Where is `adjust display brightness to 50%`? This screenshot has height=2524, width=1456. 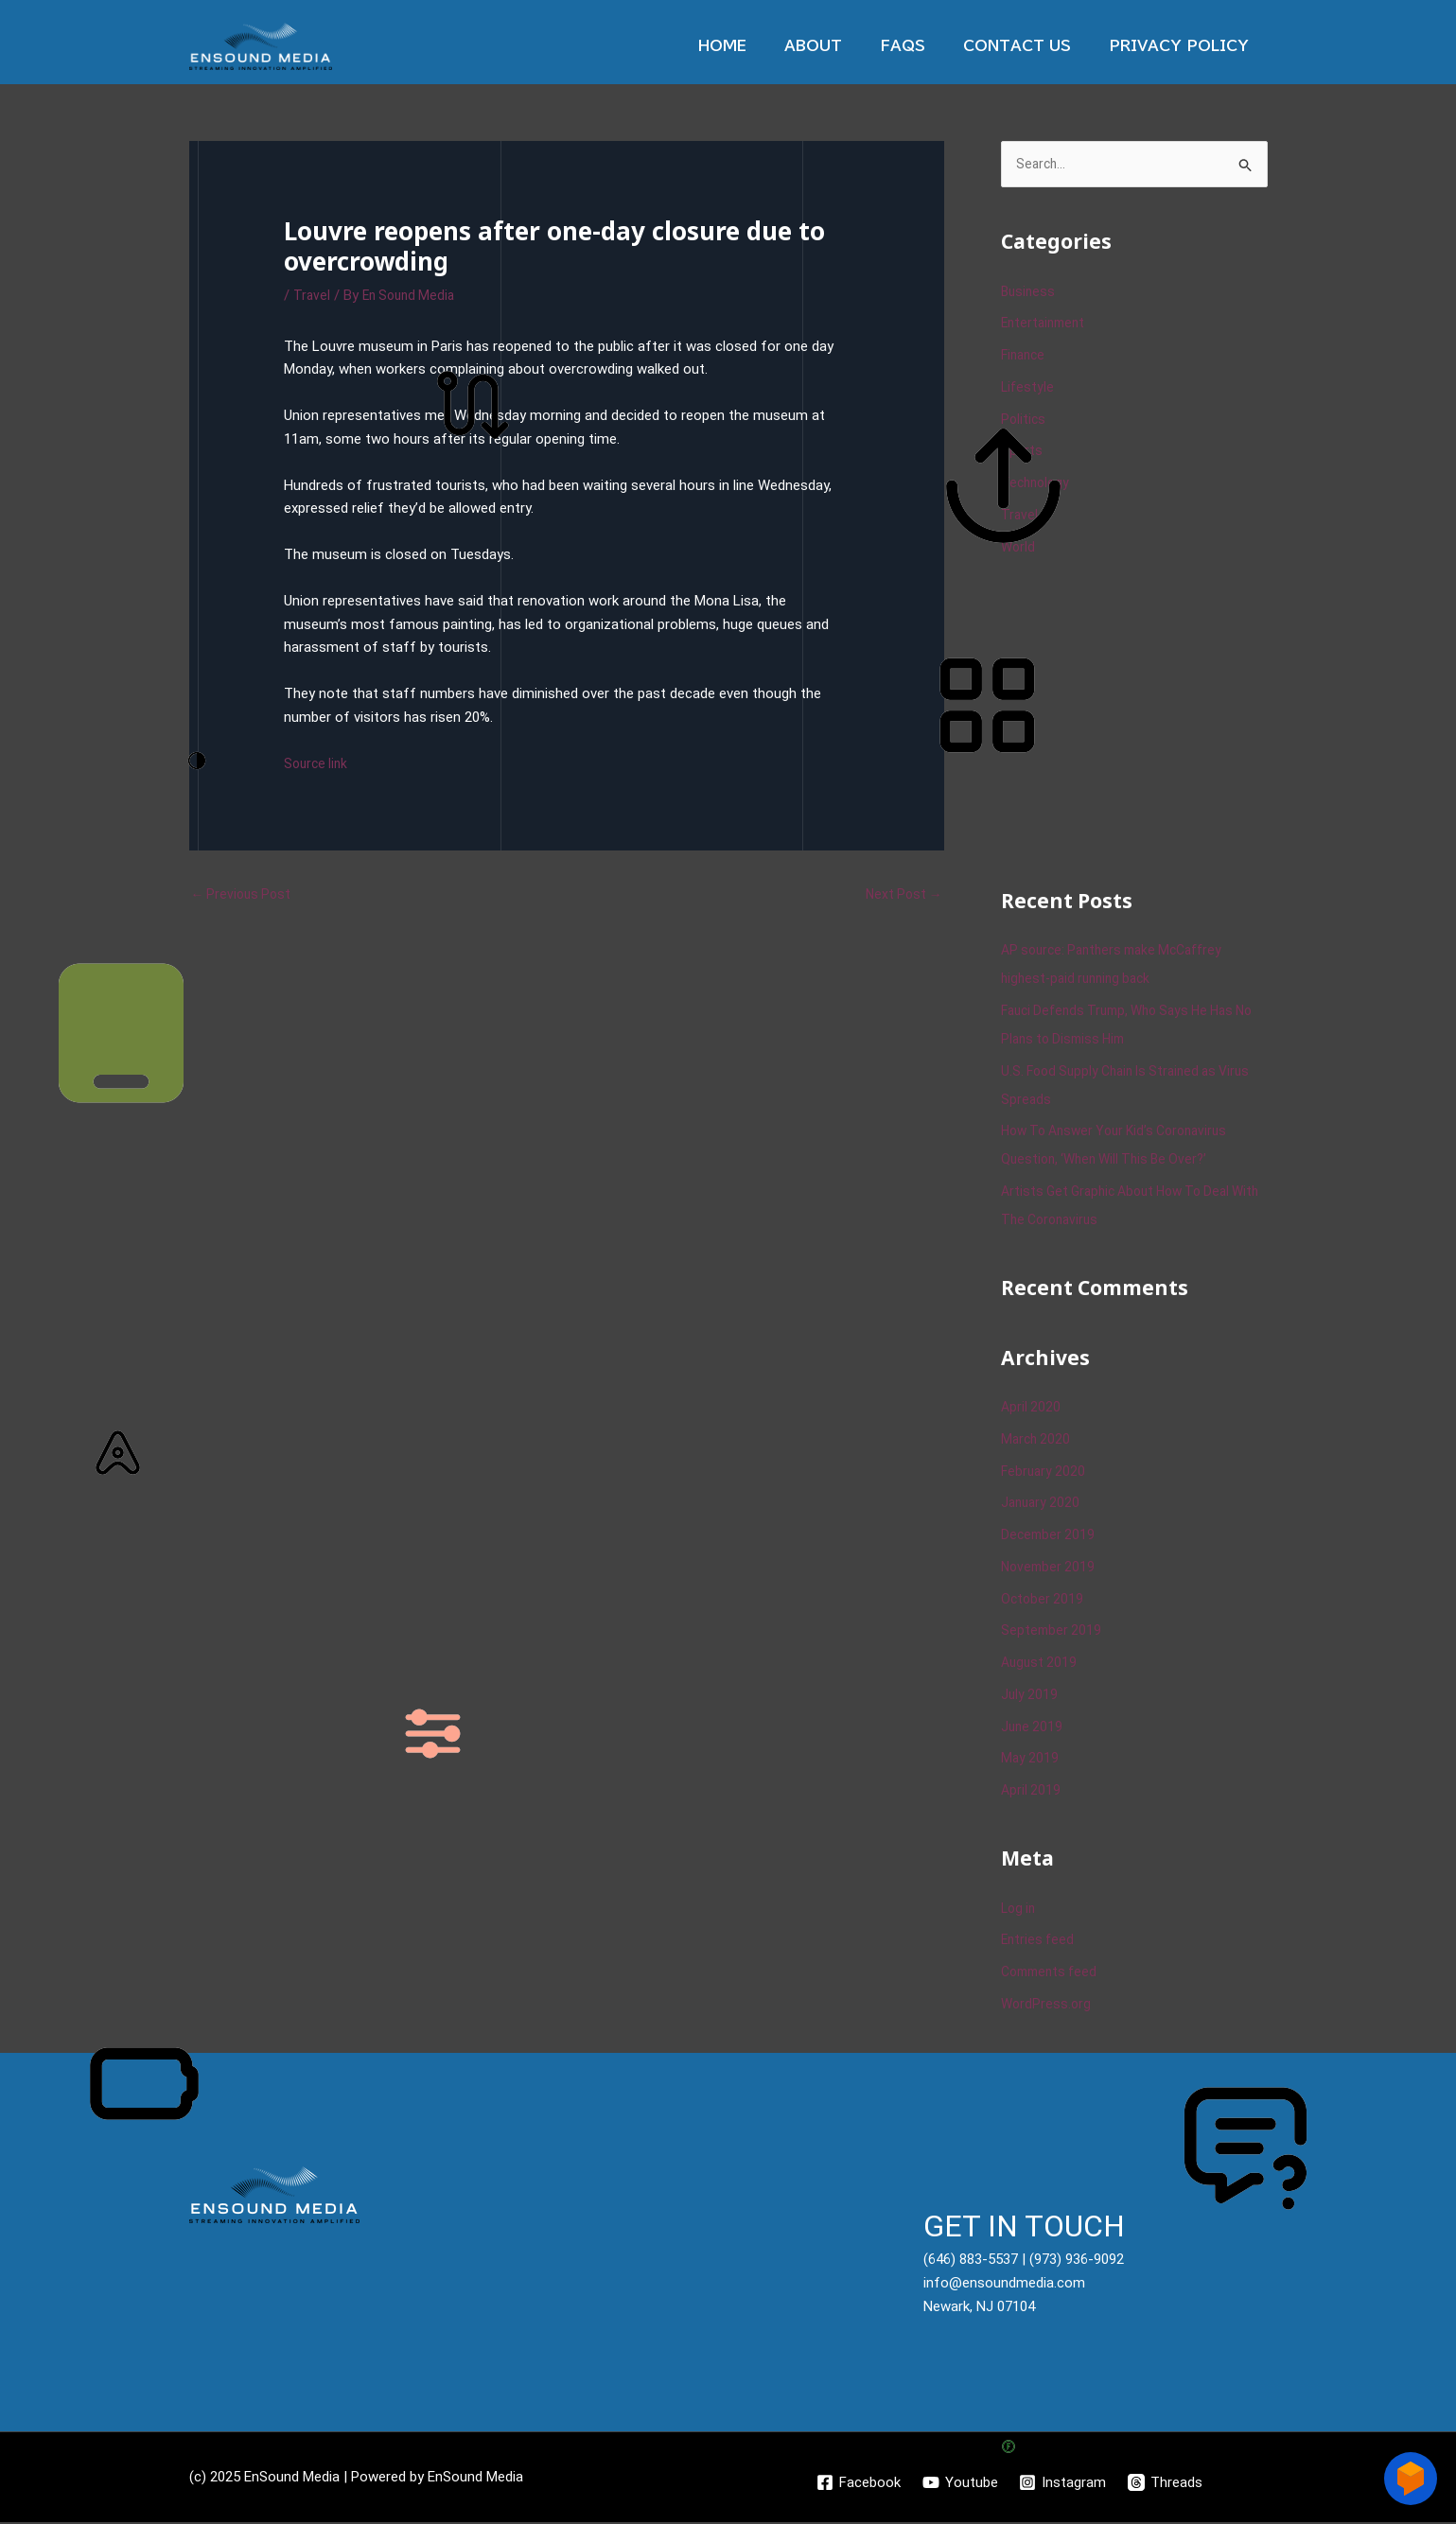 adjust display brightness to 50% is located at coordinates (197, 761).